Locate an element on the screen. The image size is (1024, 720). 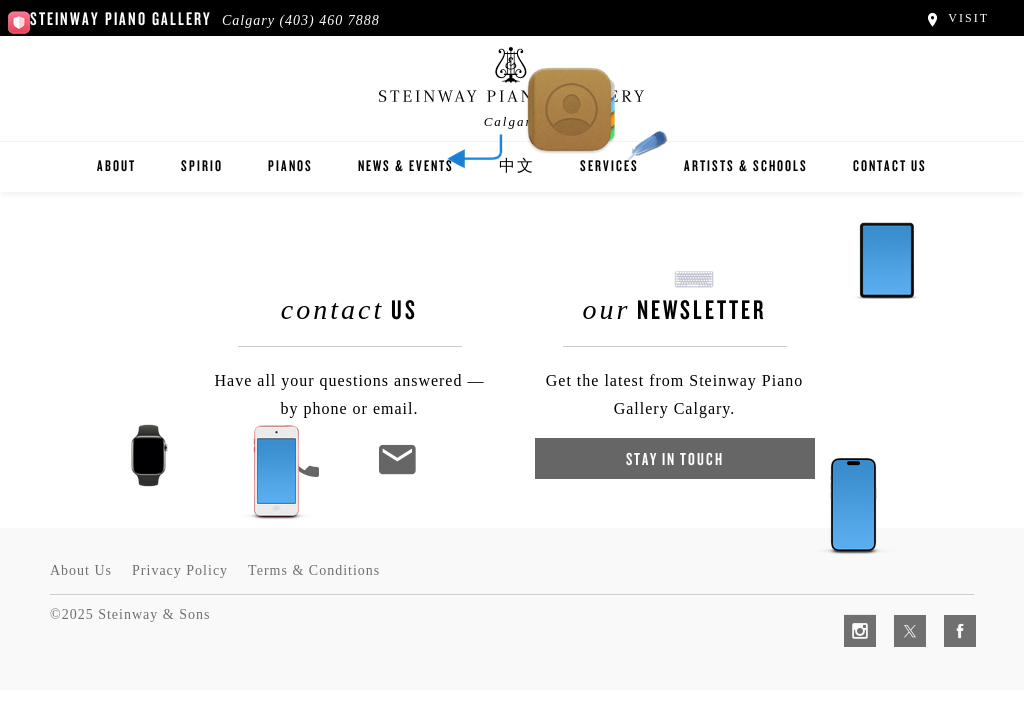
open firewall and security preferences is located at coordinates (19, 23).